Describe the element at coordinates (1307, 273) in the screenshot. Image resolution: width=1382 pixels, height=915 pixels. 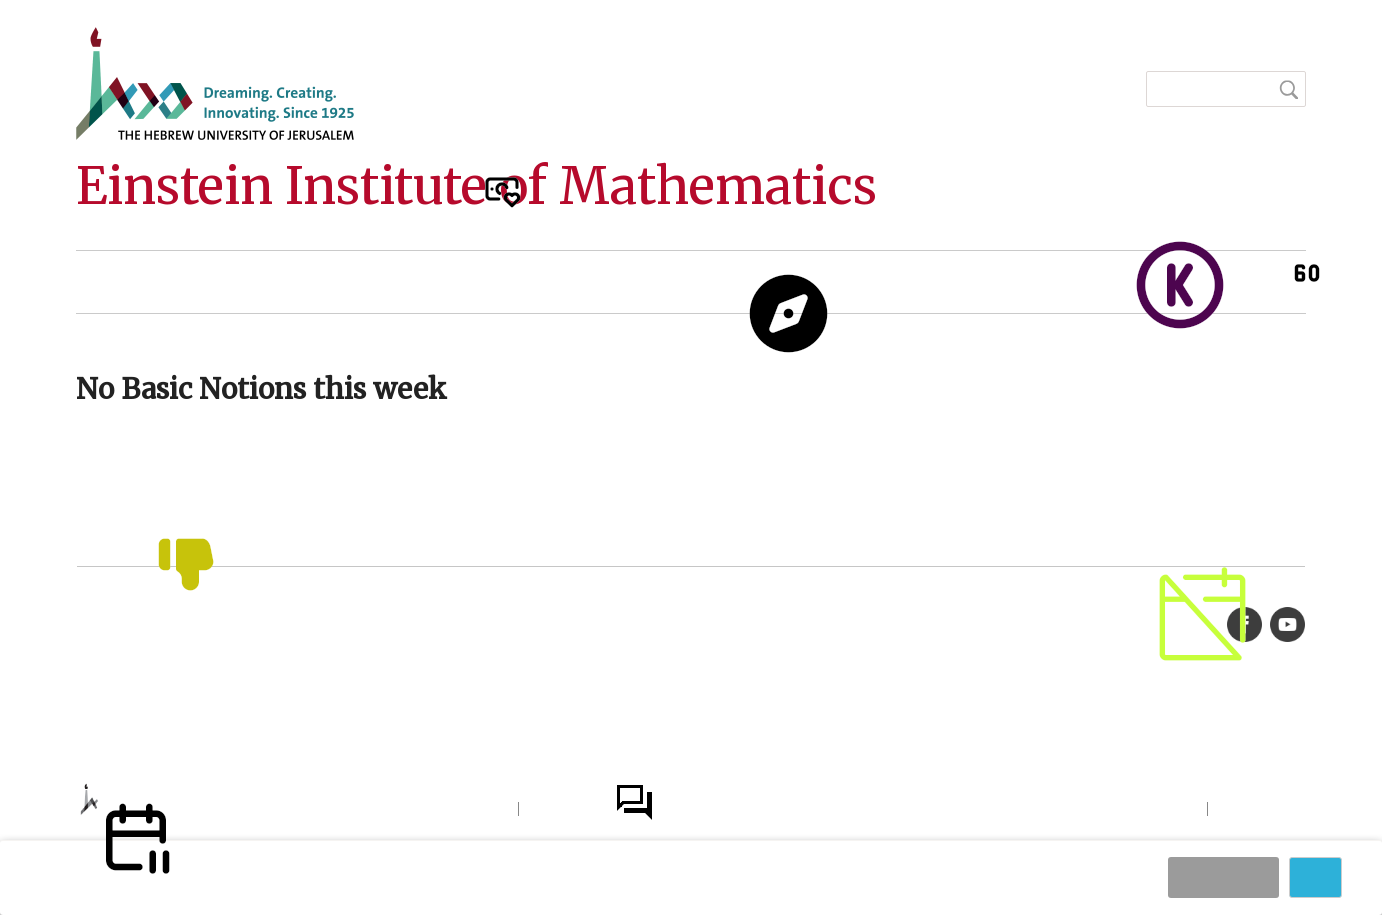
I see `indicates a 60-second timer or countdown` at that location.